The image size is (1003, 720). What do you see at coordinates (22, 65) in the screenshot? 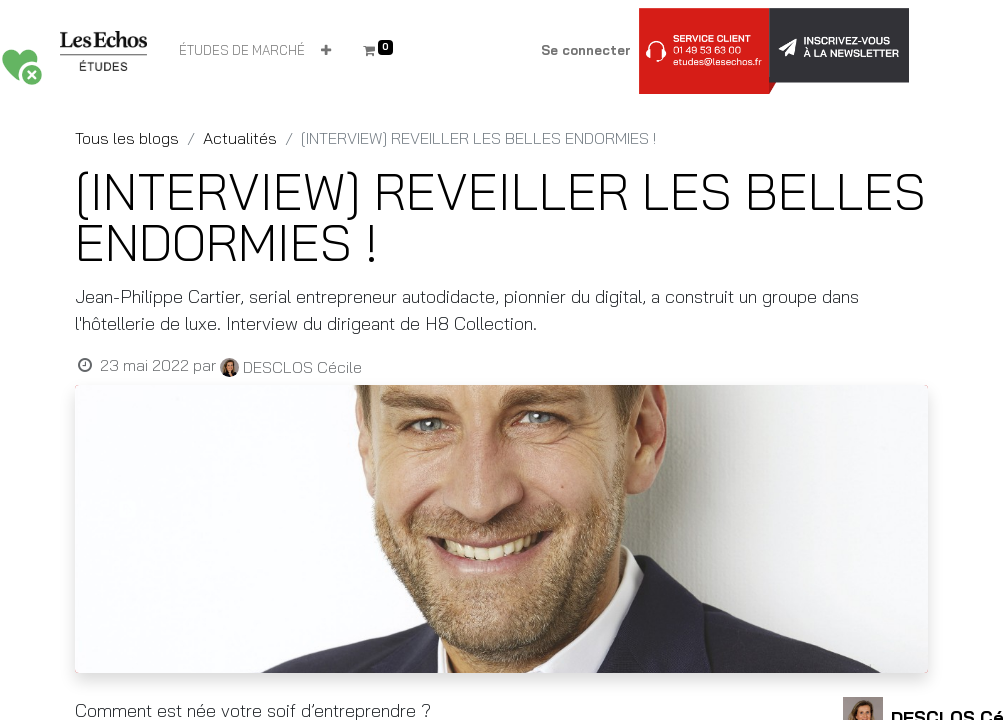
I see `remove item from favorites` at bounding box center [22, 65].